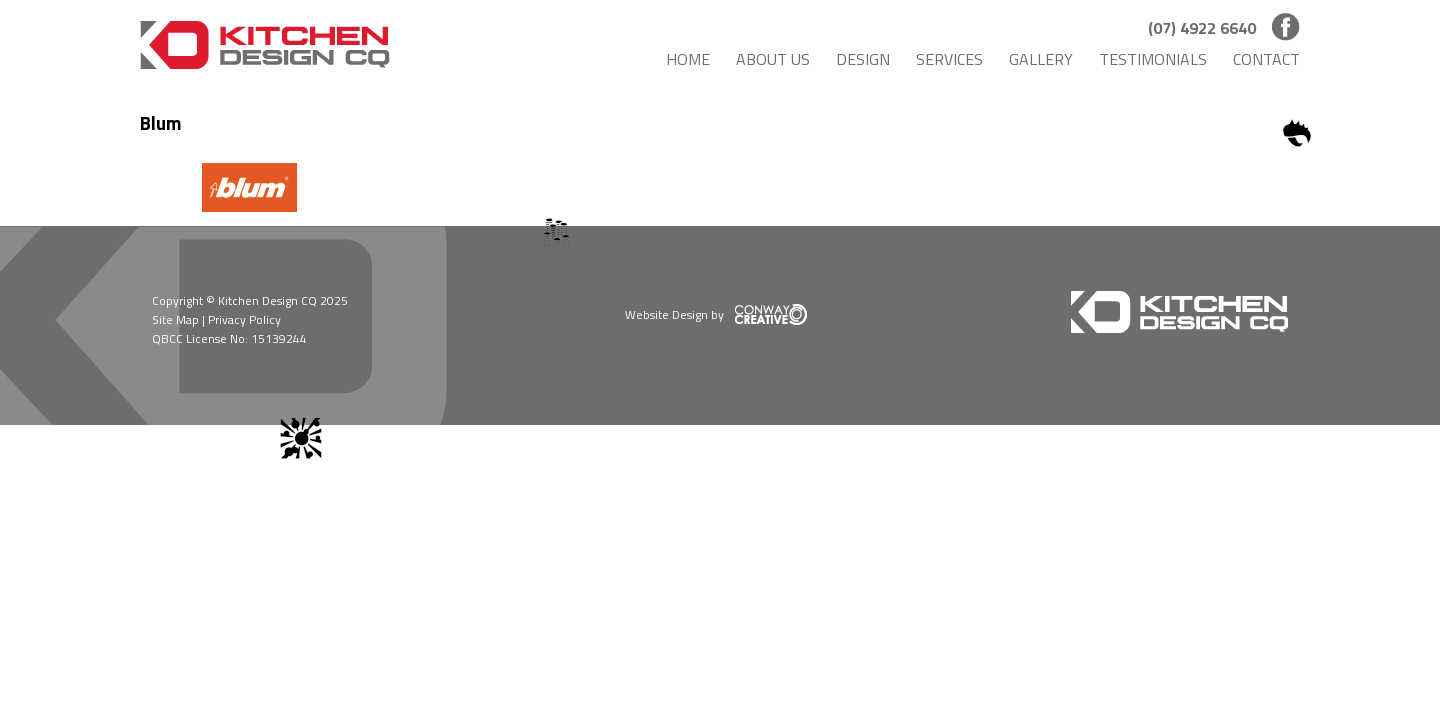  I want to click on indicates a collapse or implosion effect in gameplay, so click(301, 438).